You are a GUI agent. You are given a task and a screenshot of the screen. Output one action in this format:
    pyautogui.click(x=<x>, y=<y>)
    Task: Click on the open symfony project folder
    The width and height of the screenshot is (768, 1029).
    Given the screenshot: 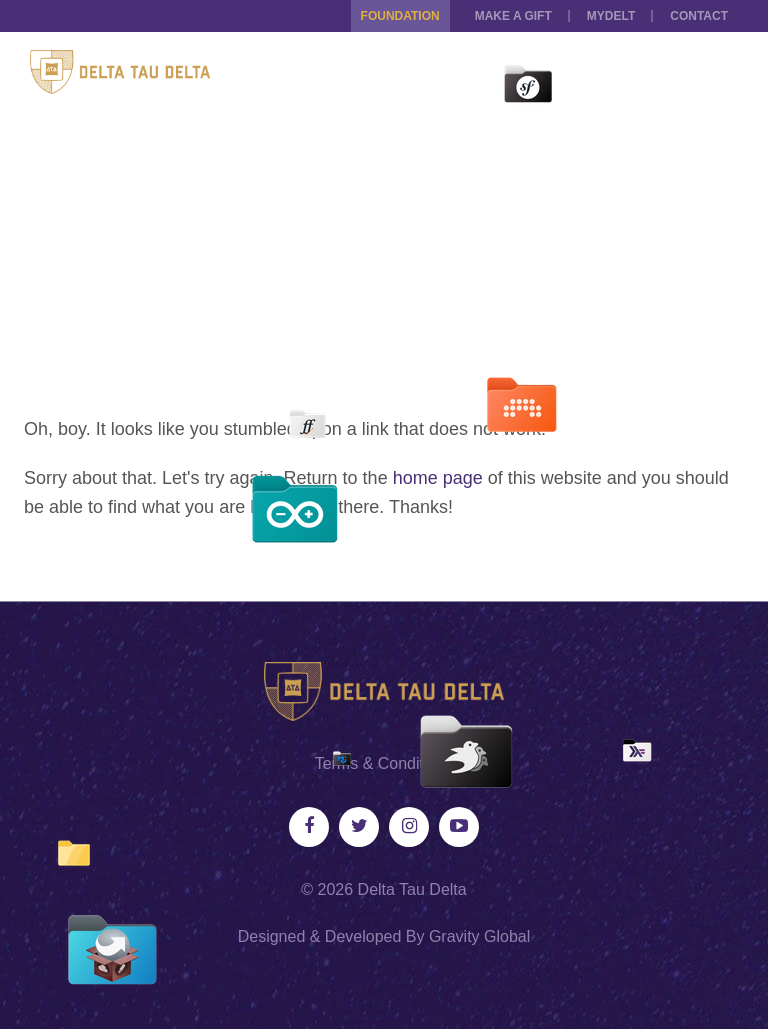 What is the action you would take?
    pyautogui.click(x=528, y=85)
    